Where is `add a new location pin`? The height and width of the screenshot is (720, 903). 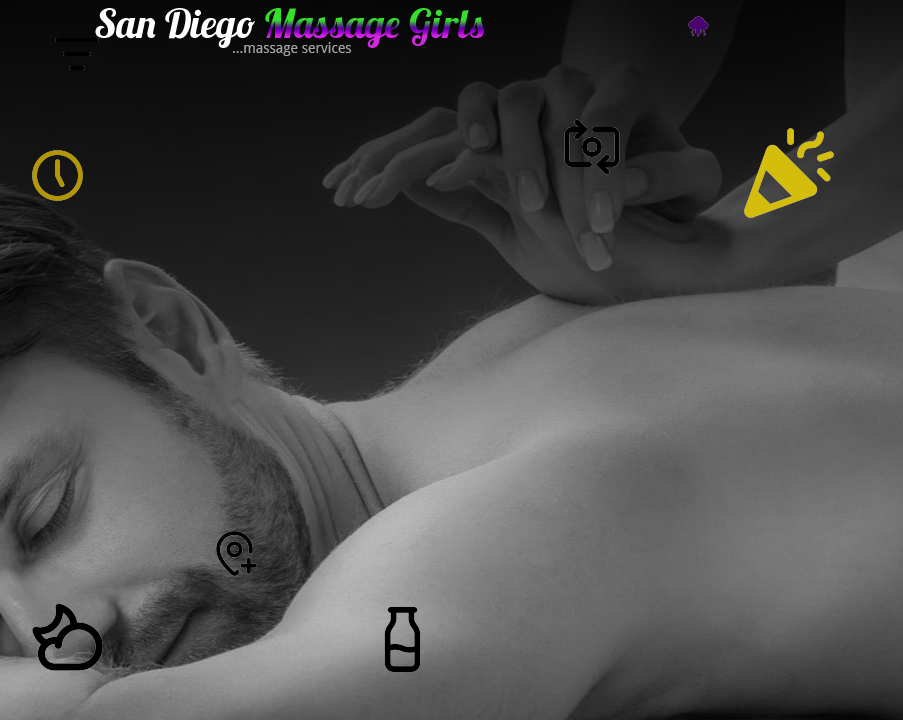 add a new location pin is located at coordinates (234, 553).